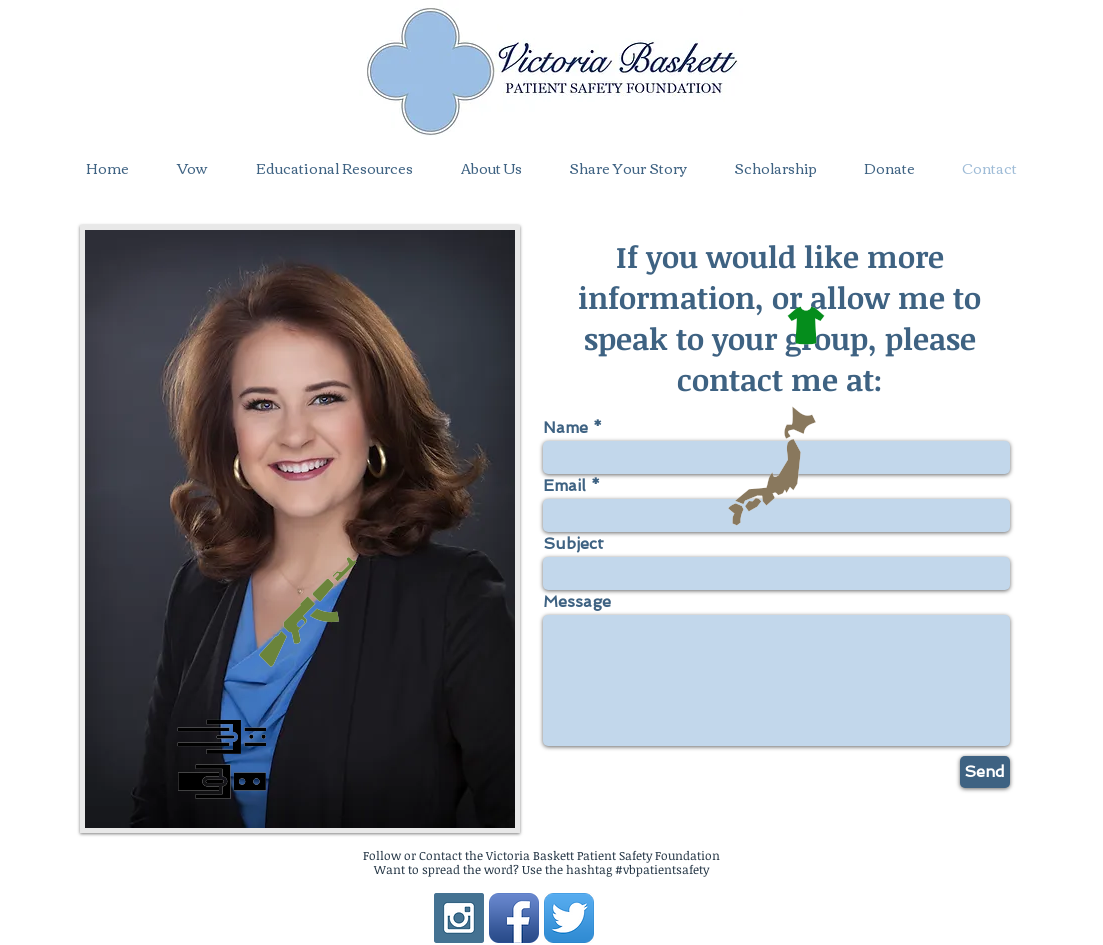  I want to click on view belt or accessory options, so click(221, 759).